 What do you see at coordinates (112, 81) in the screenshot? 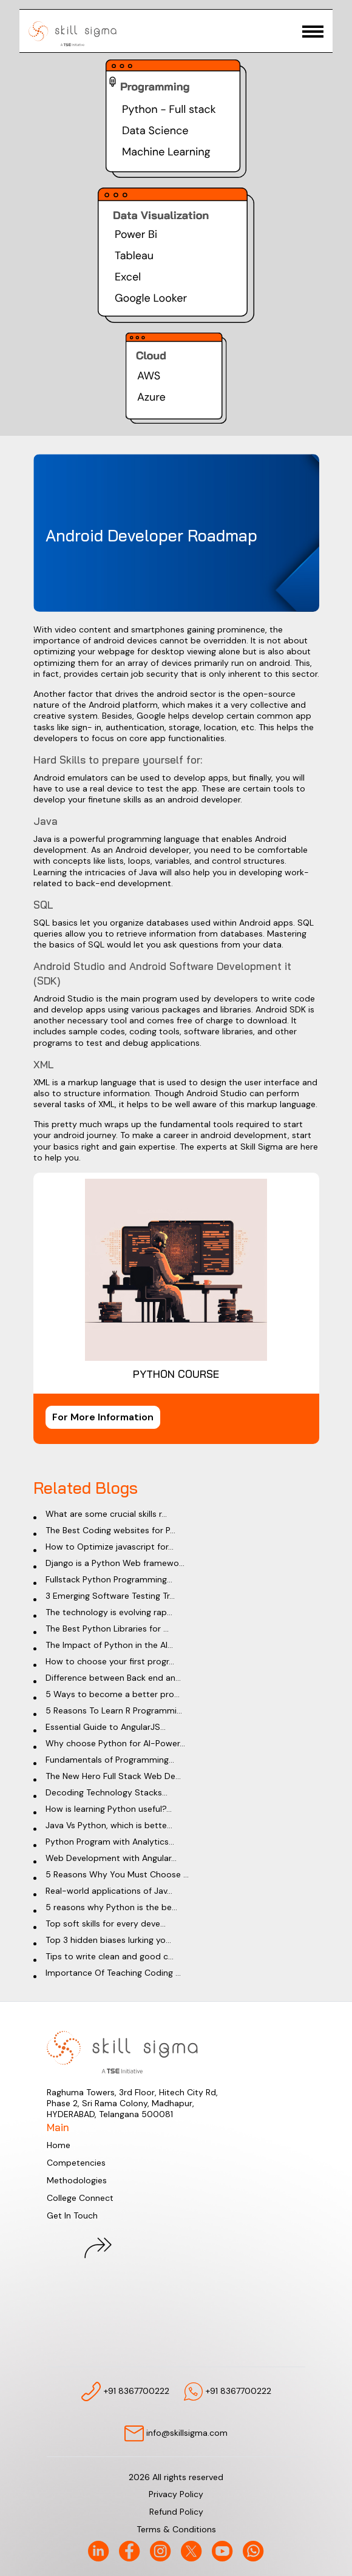
I see `indicates frozen treats or ice cream category` at bounding box center [112, 81].